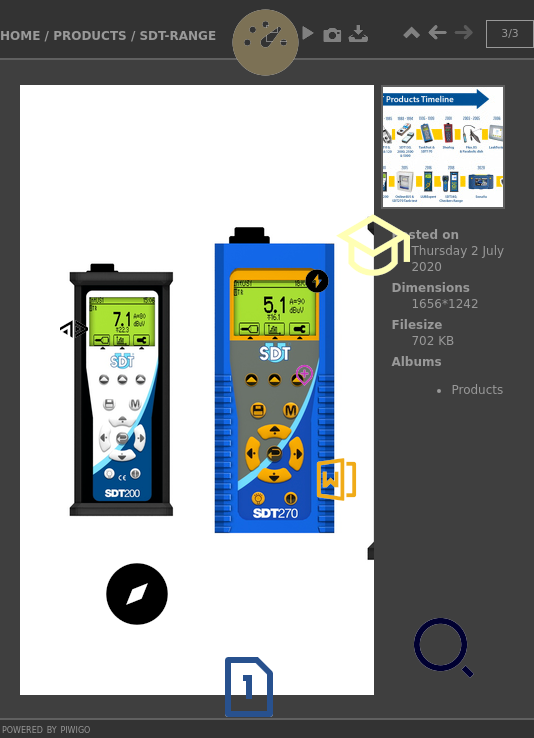 Image resolution: width=534 pixels, height=738 pixels. What do you see at coordinates (249, 687) in the screenshot?
I see `indicates primary SIM card slot (SIM 1)` at bounding box center [249, 687].